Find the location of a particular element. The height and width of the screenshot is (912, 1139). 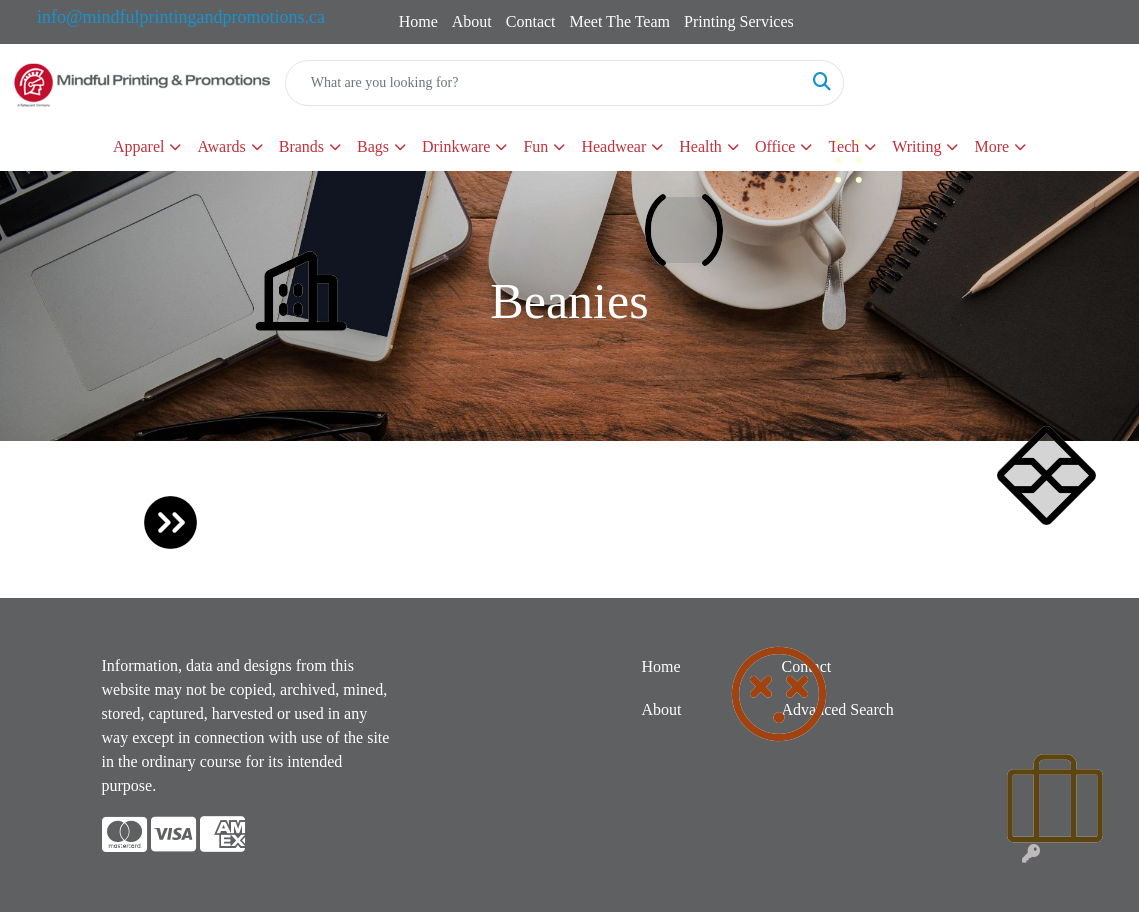

insert parentheses in text or code is located at coordinates (684, 230).